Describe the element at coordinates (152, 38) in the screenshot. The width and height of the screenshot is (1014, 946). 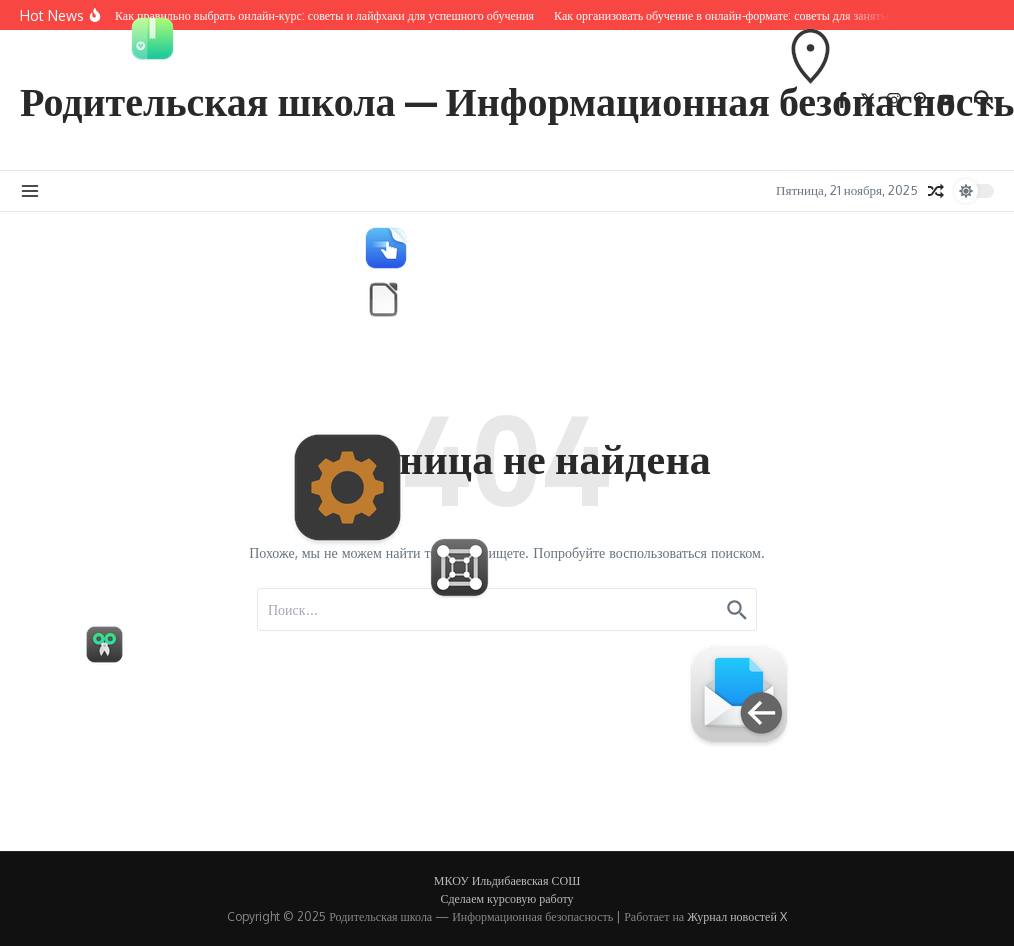
I see `open yast software group manager` at that location.